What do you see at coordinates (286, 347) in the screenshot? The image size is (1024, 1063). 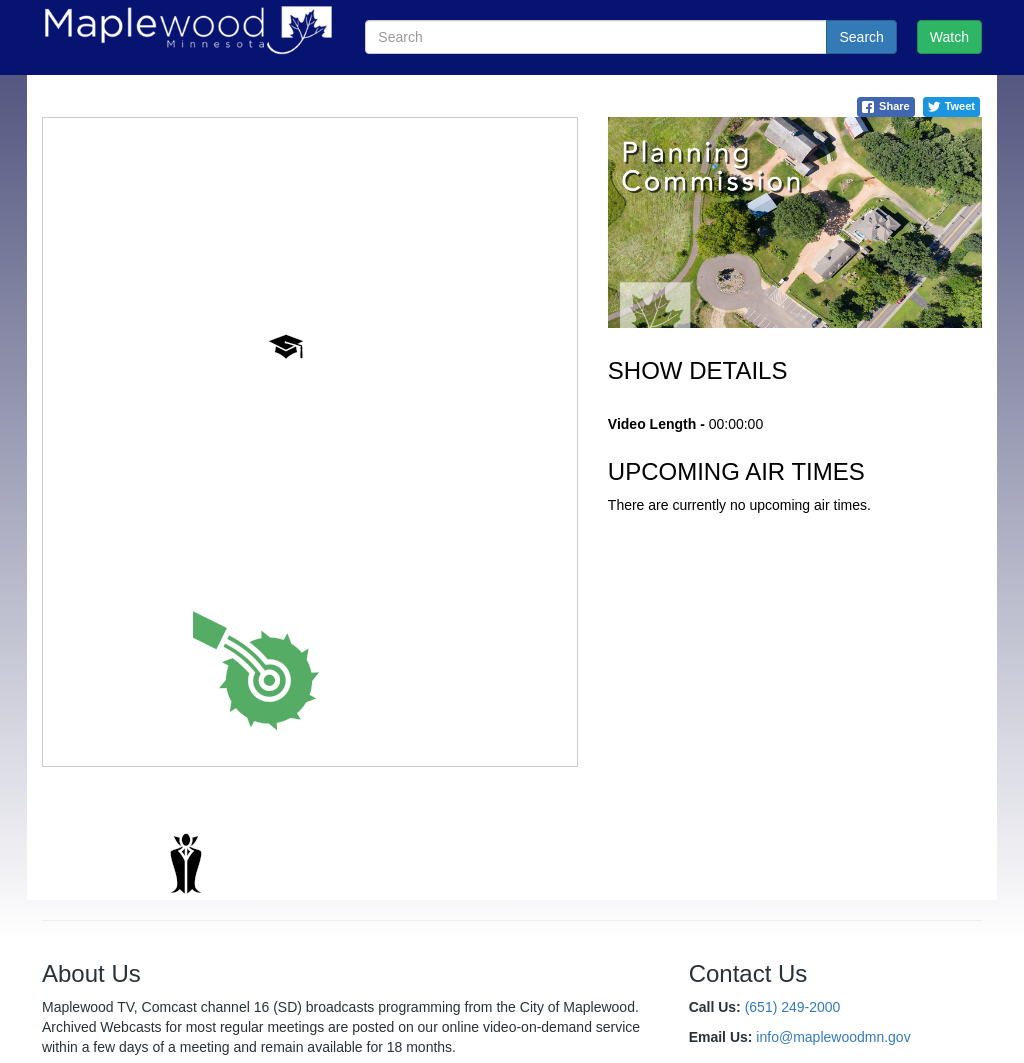 I see `access education or learning features` at bounding box center [286, 347].